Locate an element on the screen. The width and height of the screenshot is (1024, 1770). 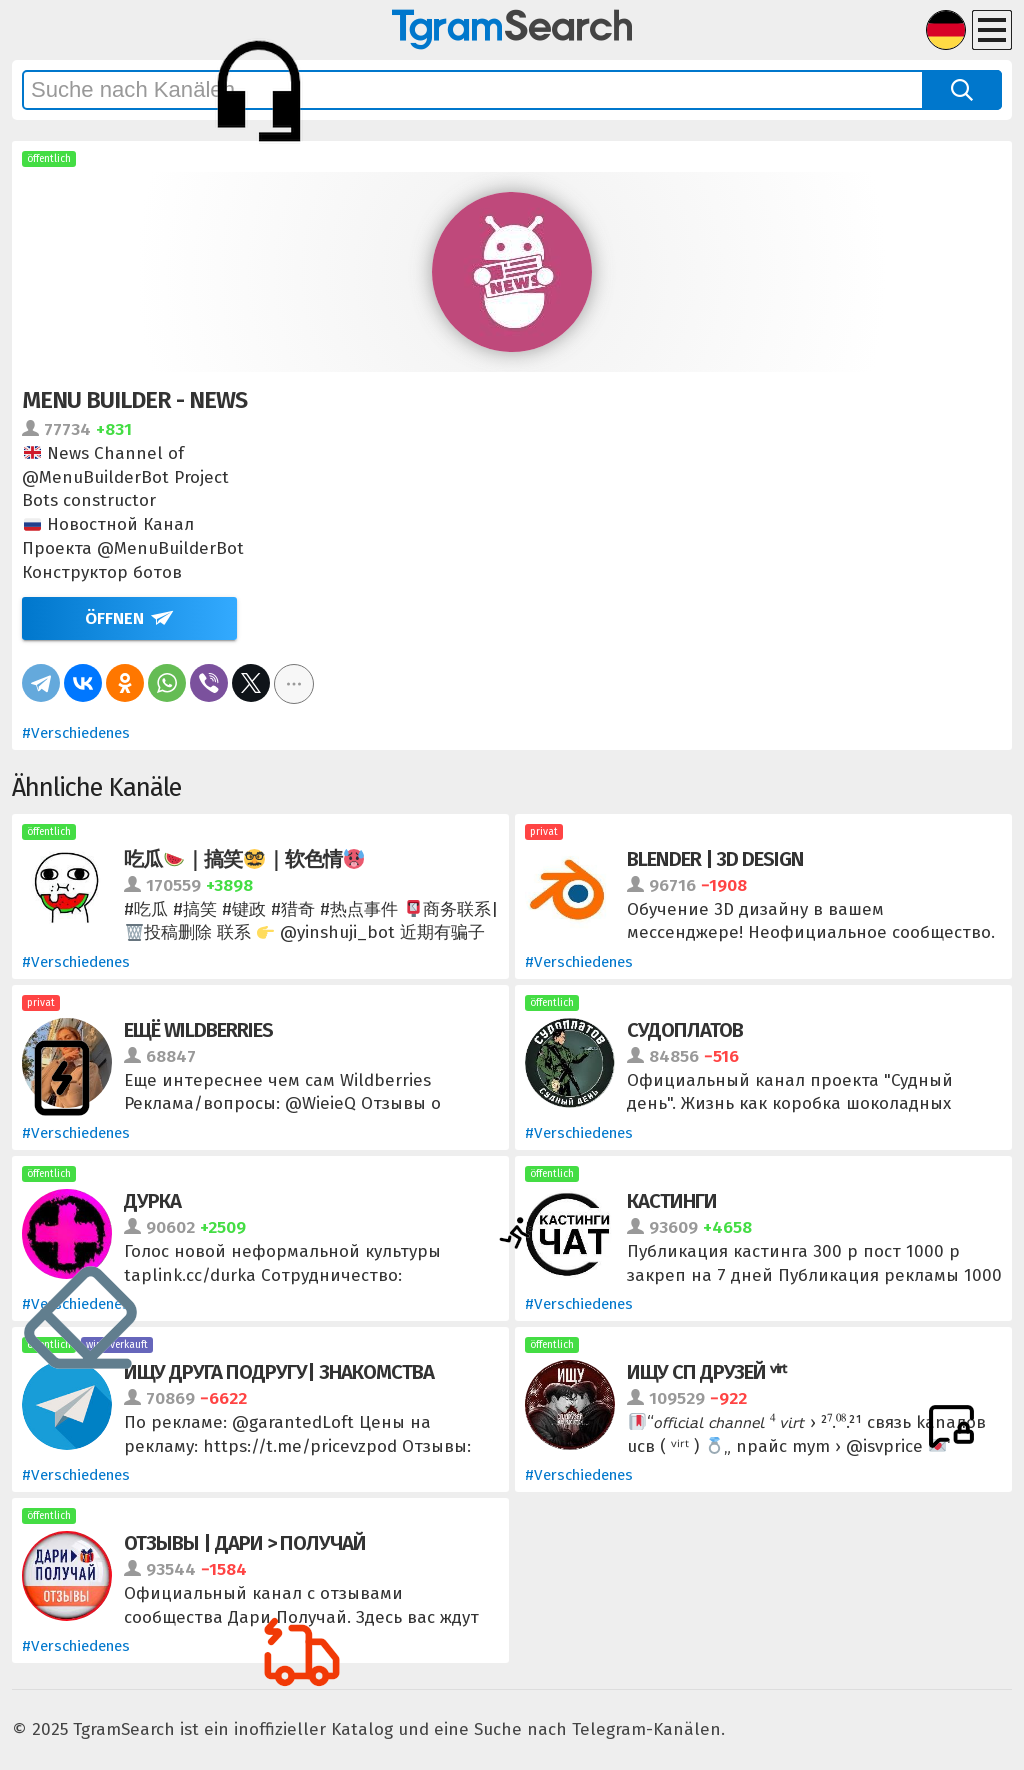
contact customer support is located at coordinates (259, 91).